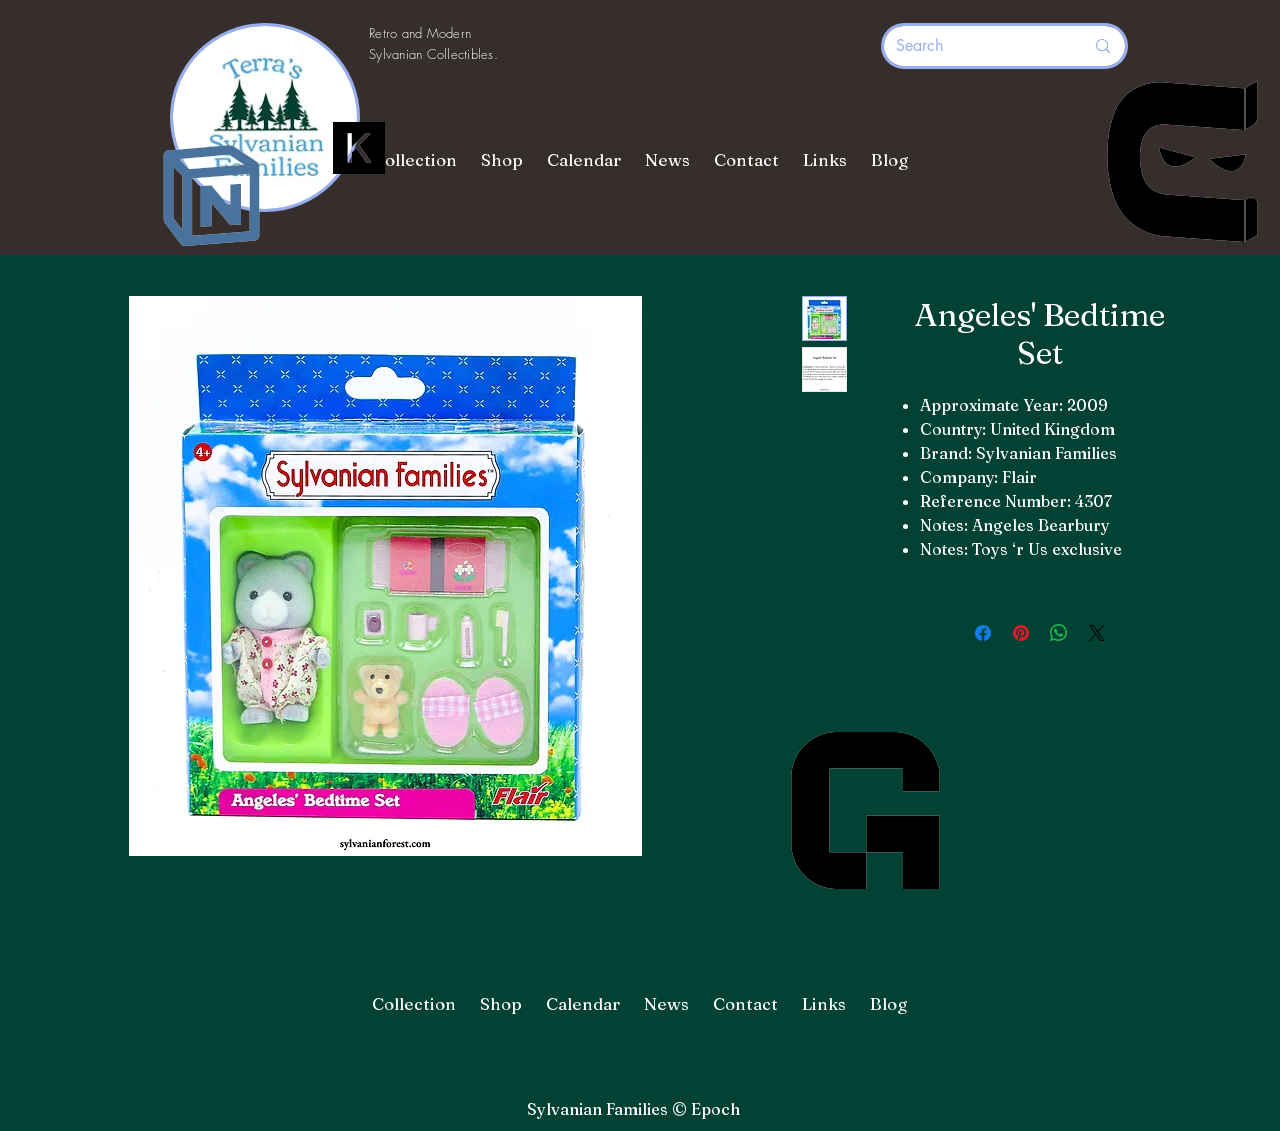 This screenshot has height=1131, width=1280. I want to click on open Notion app, so click(211, 195).